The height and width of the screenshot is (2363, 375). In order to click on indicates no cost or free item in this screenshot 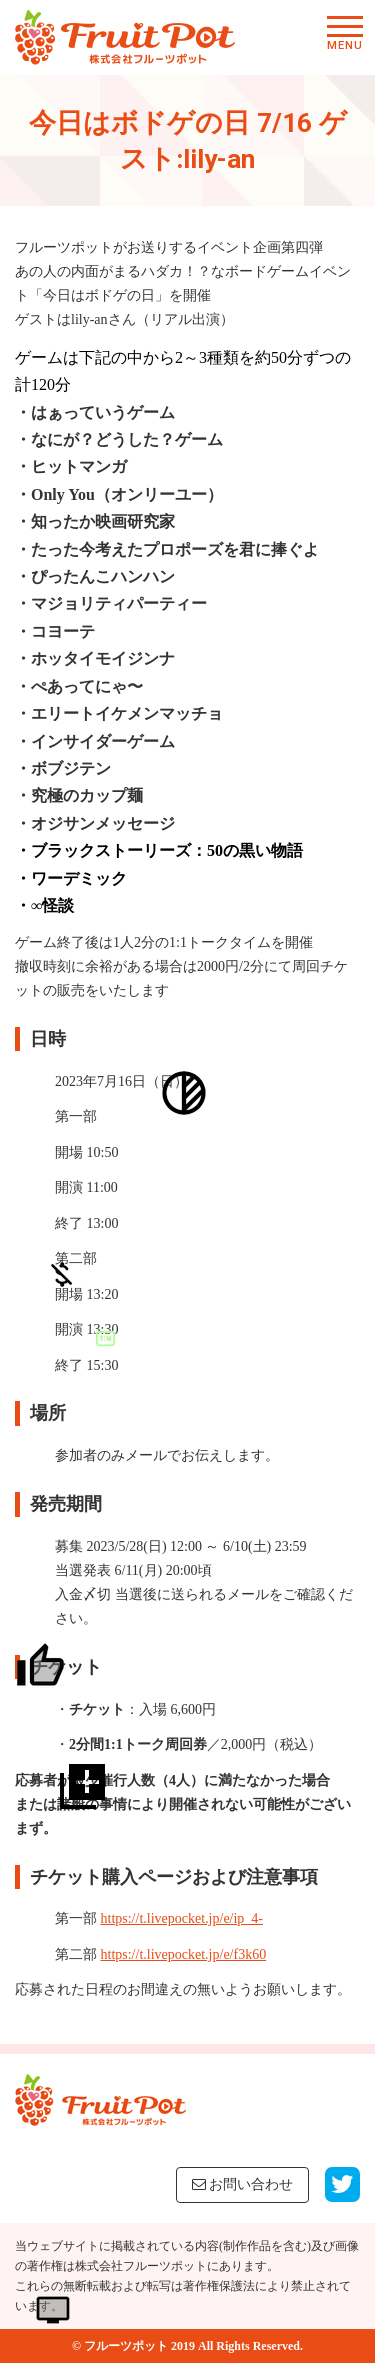, I will do `click(61, 1274)`.